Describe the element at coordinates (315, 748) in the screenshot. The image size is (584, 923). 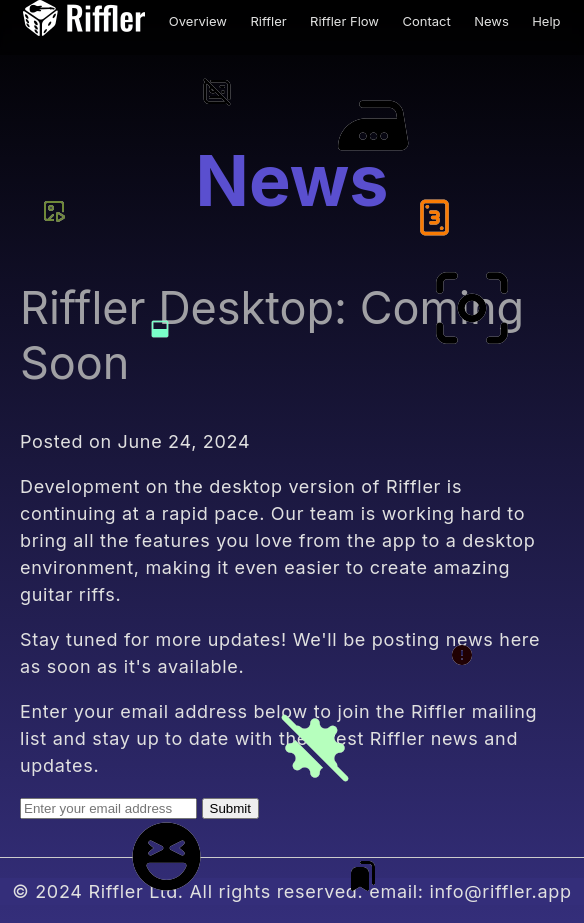
I see `indicates virus-free or no threats detected` at that location.